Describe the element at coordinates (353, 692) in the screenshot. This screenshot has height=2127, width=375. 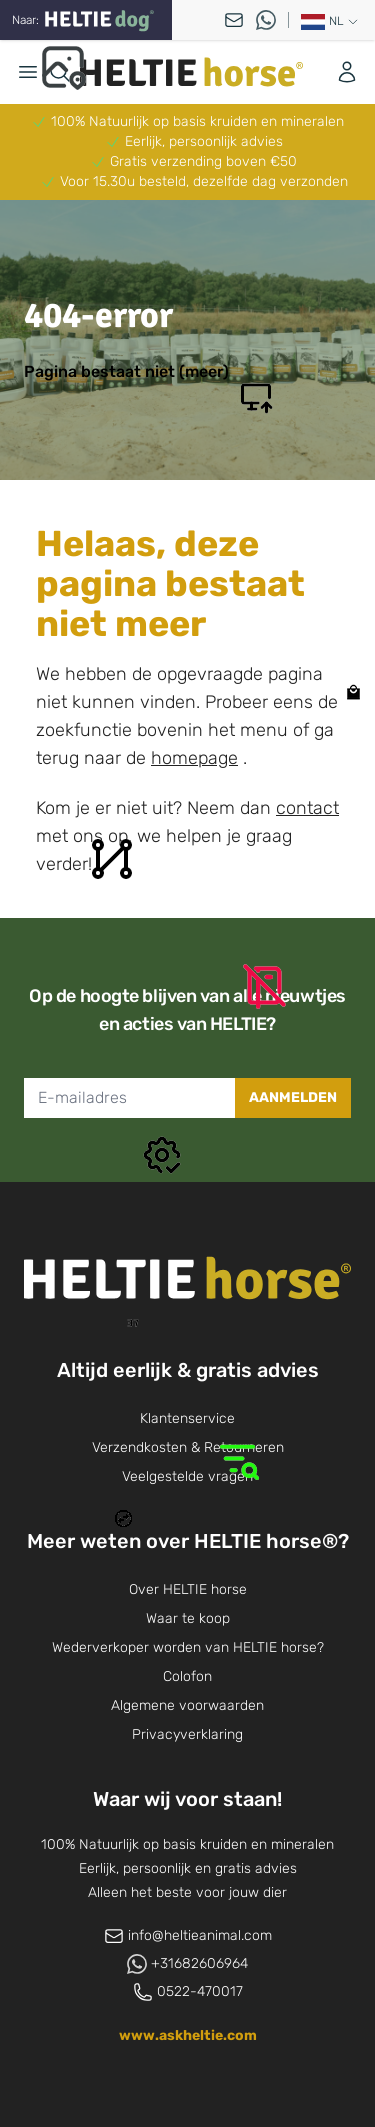
I see `open shopping bag or cart` at that location.